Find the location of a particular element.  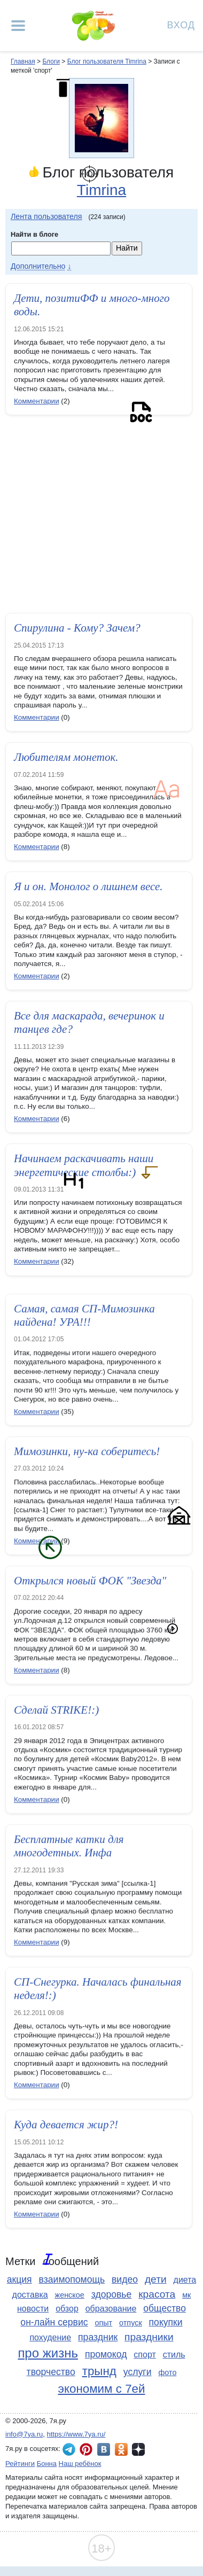

go back and down in navigation is located at coordinates (149, 1171).